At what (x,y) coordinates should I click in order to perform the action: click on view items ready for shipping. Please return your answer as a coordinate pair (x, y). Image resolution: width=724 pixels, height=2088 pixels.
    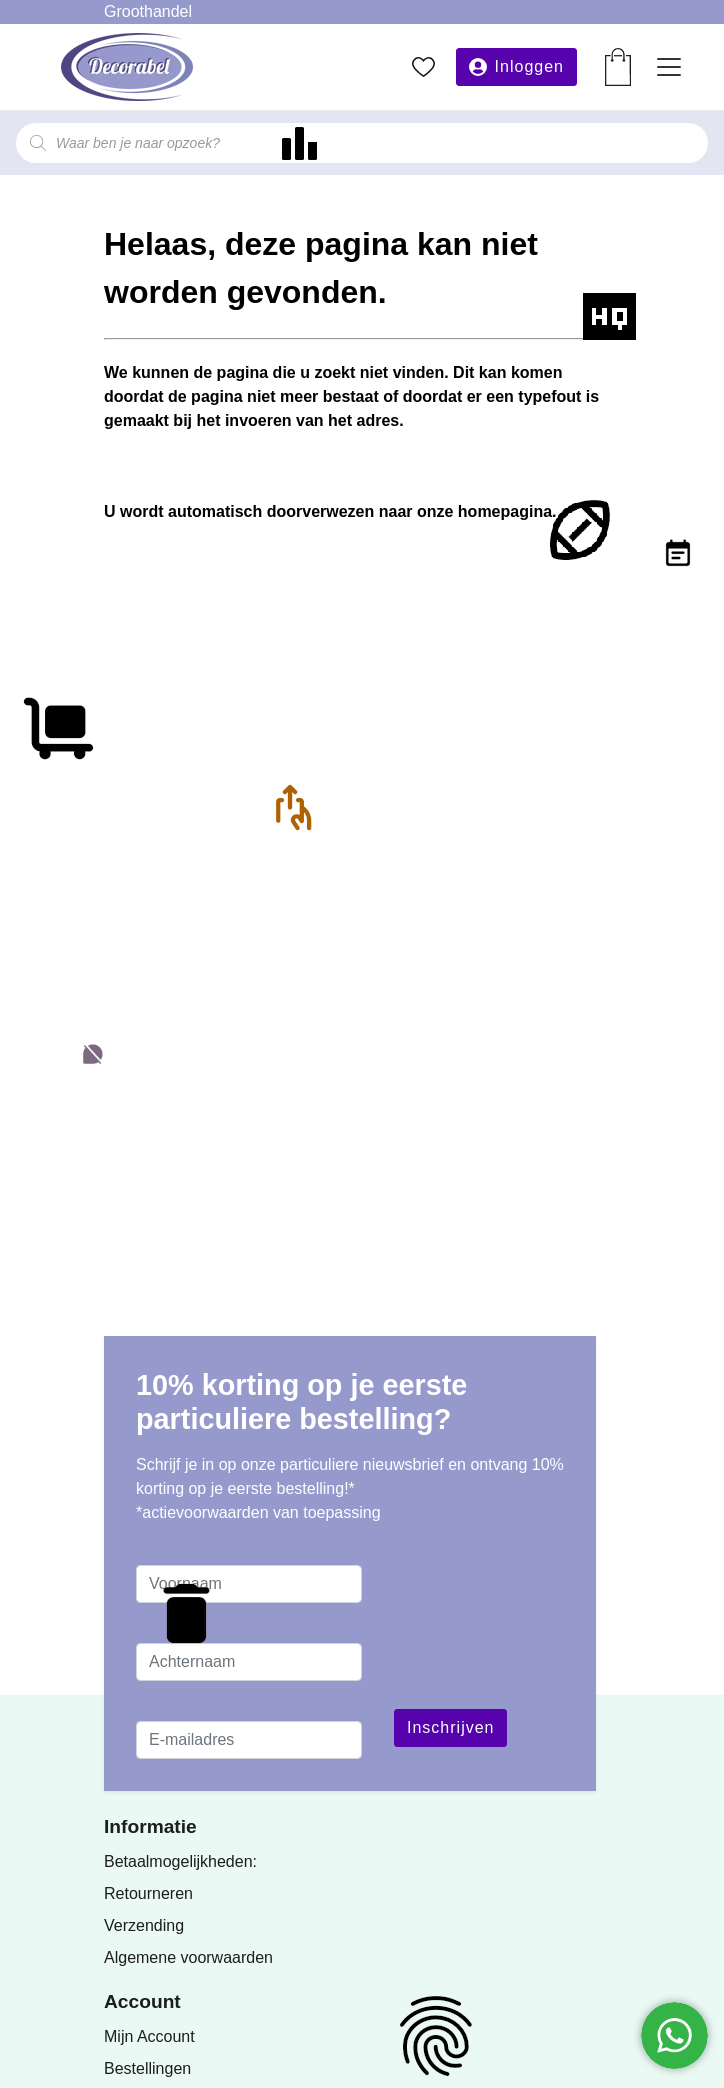
    Looking at the image, I should click on (58, 728).